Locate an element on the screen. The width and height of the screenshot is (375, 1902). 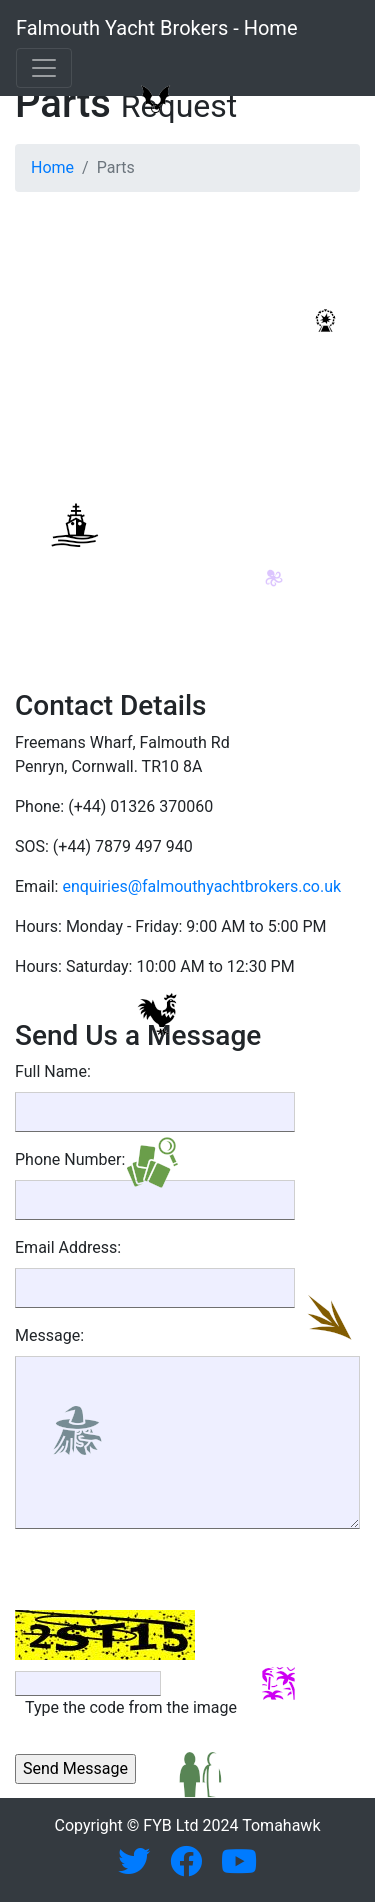
indicates an aquatic or ocean-themed game element is located at coordinates (274, 578).